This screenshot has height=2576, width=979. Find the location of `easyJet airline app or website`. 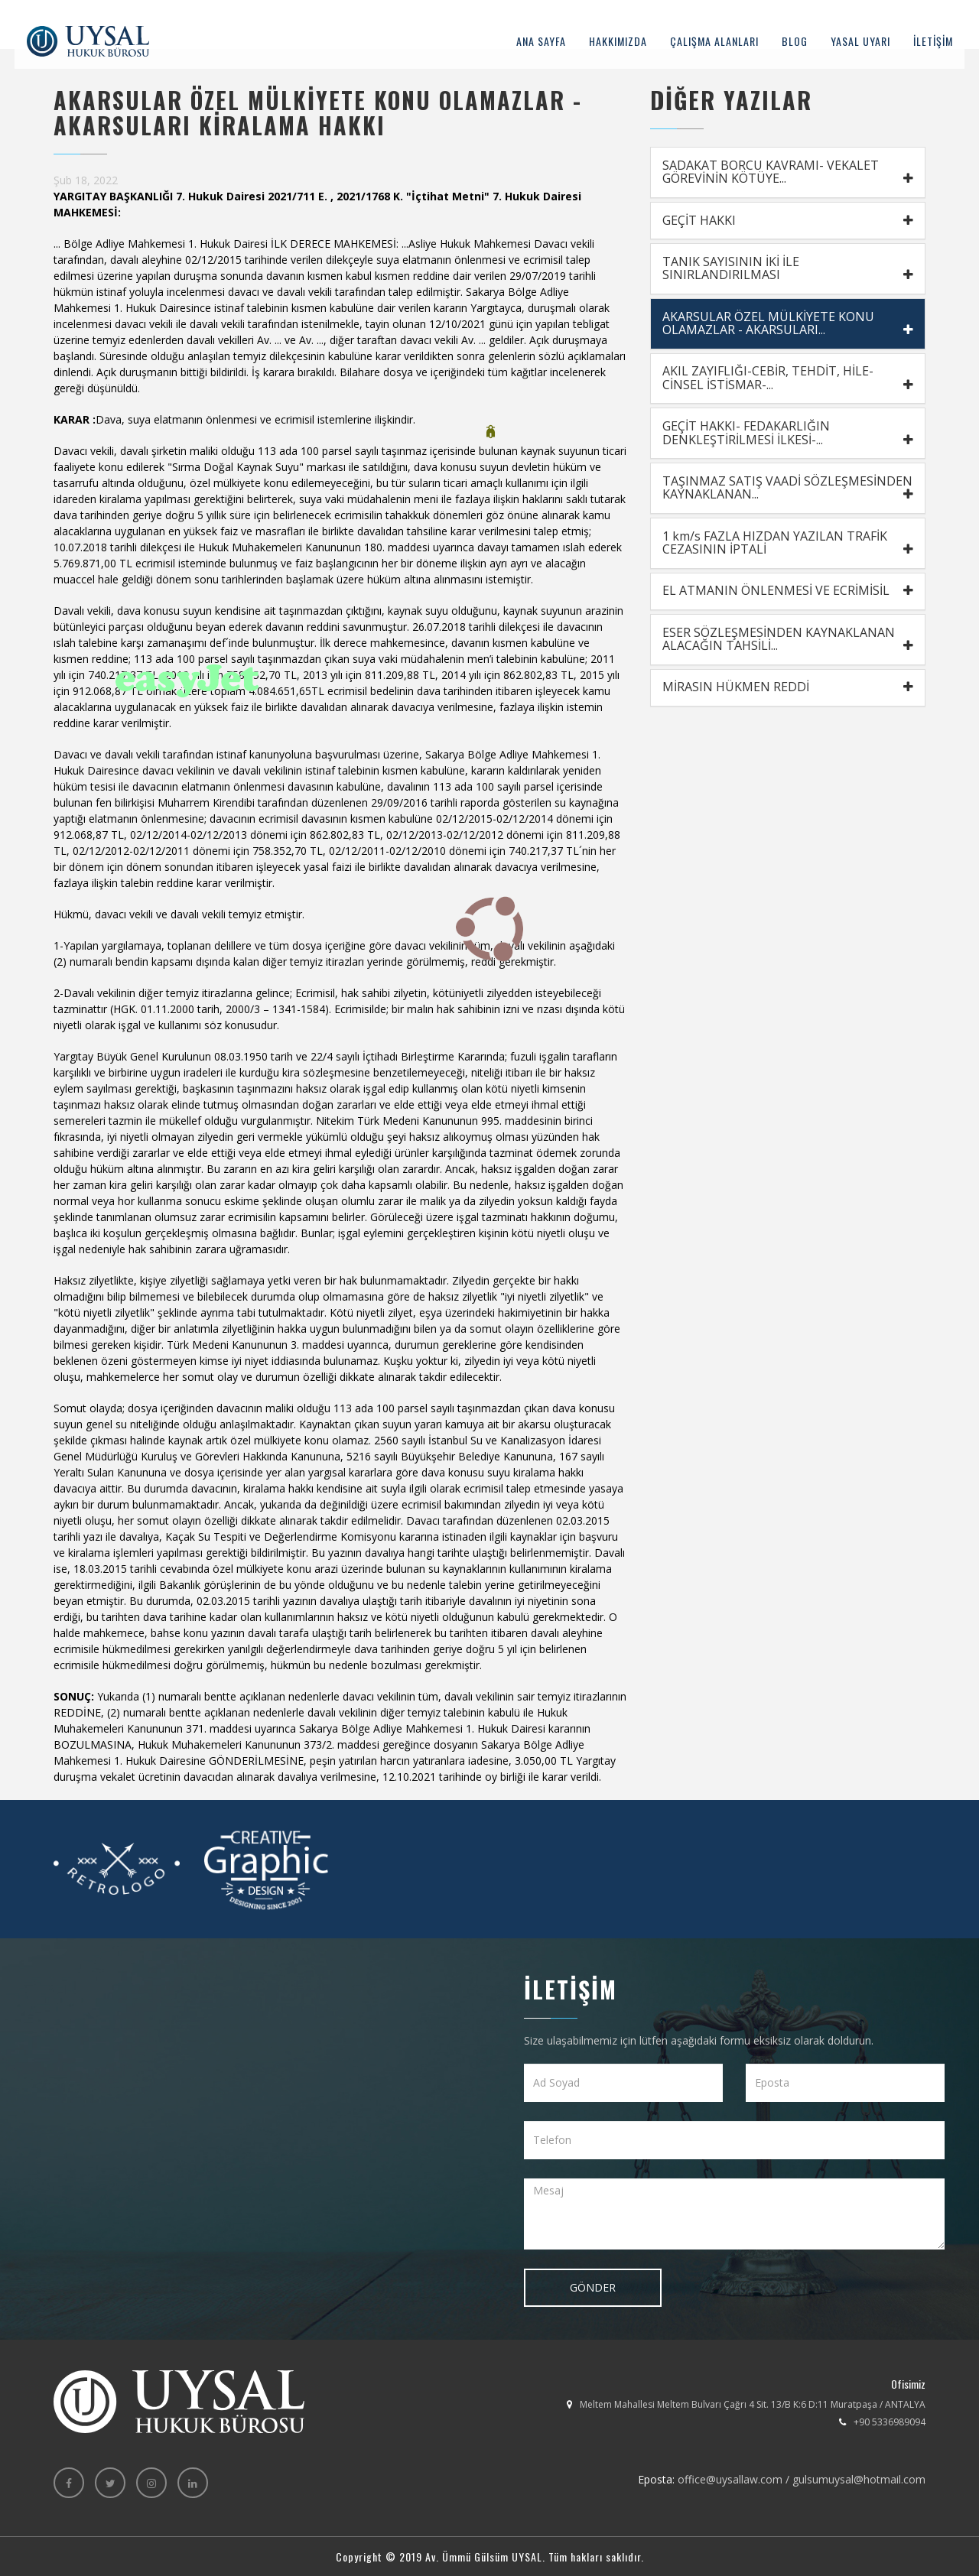

easyJet airline app or website is located at coordinates (187, 681).